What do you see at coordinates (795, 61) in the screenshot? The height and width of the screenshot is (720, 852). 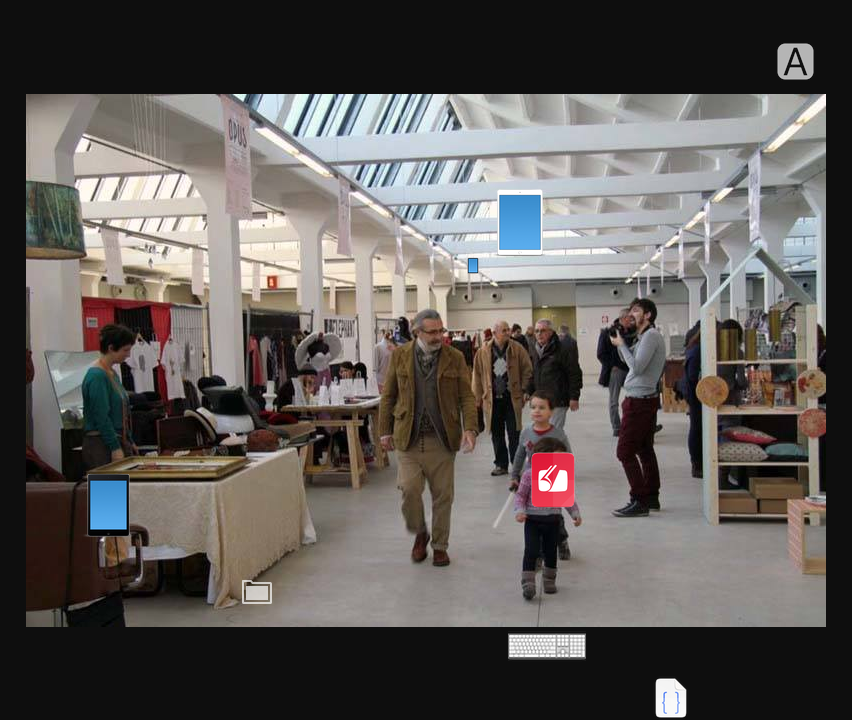 I see `M_Library_TextStyle_Icon symbol` at bounding box center [795, 61].